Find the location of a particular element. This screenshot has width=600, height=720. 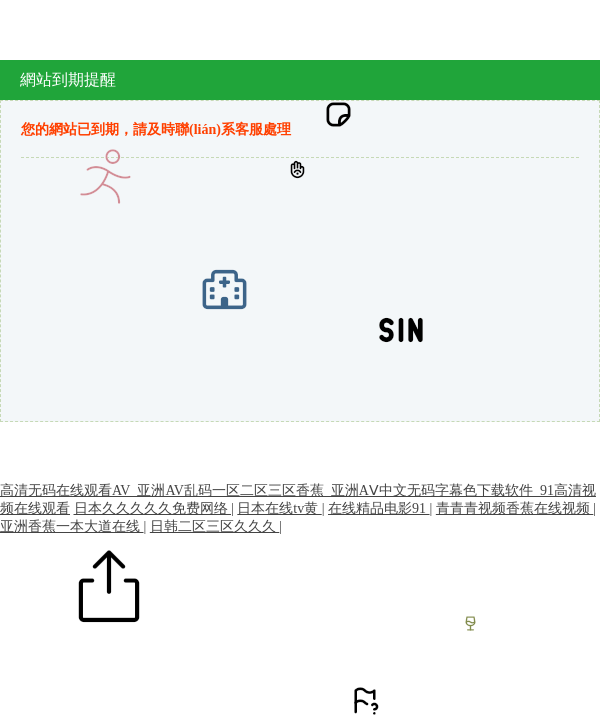

access palm reading or hand analysis feature is located at coordinates (297, 169).